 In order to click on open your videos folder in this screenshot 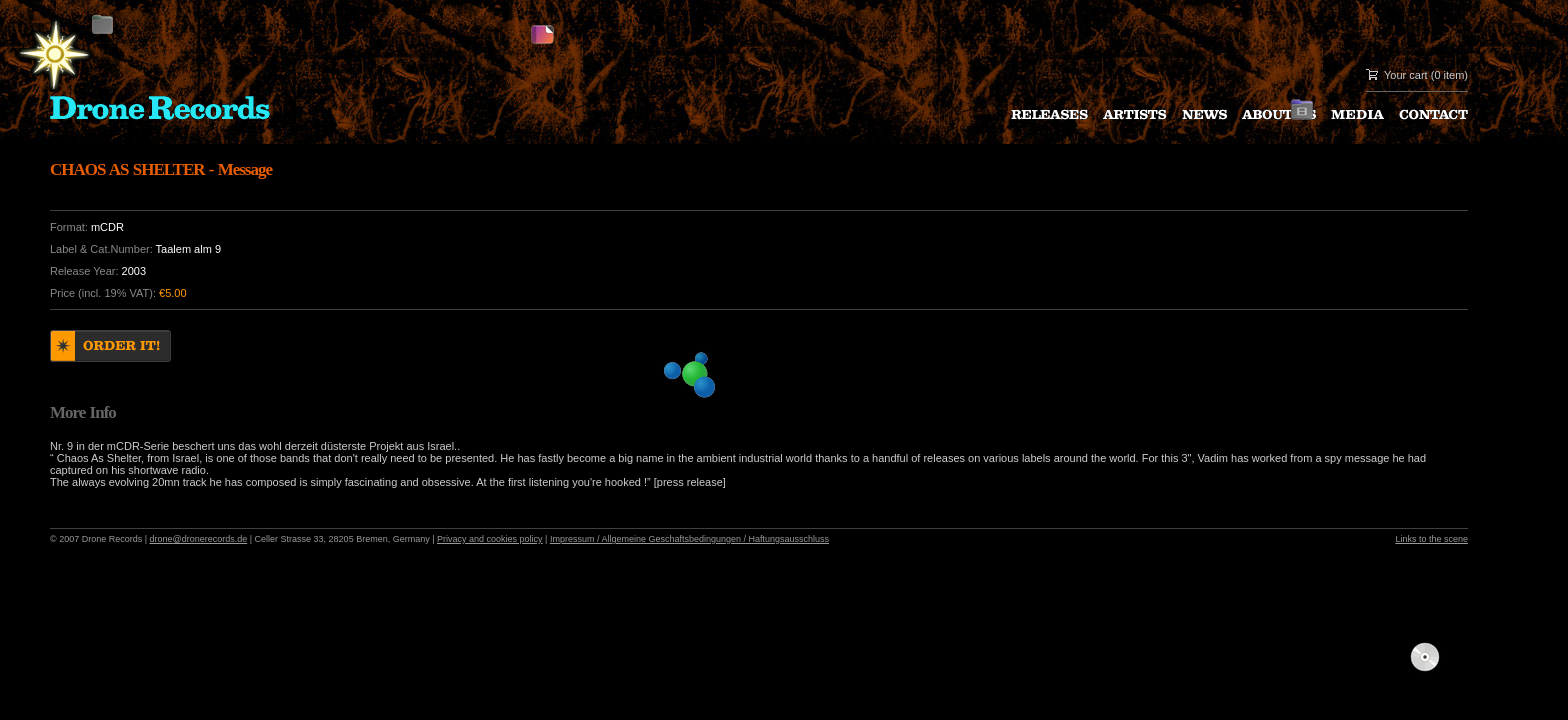, I will do `click(1302, 109)`.